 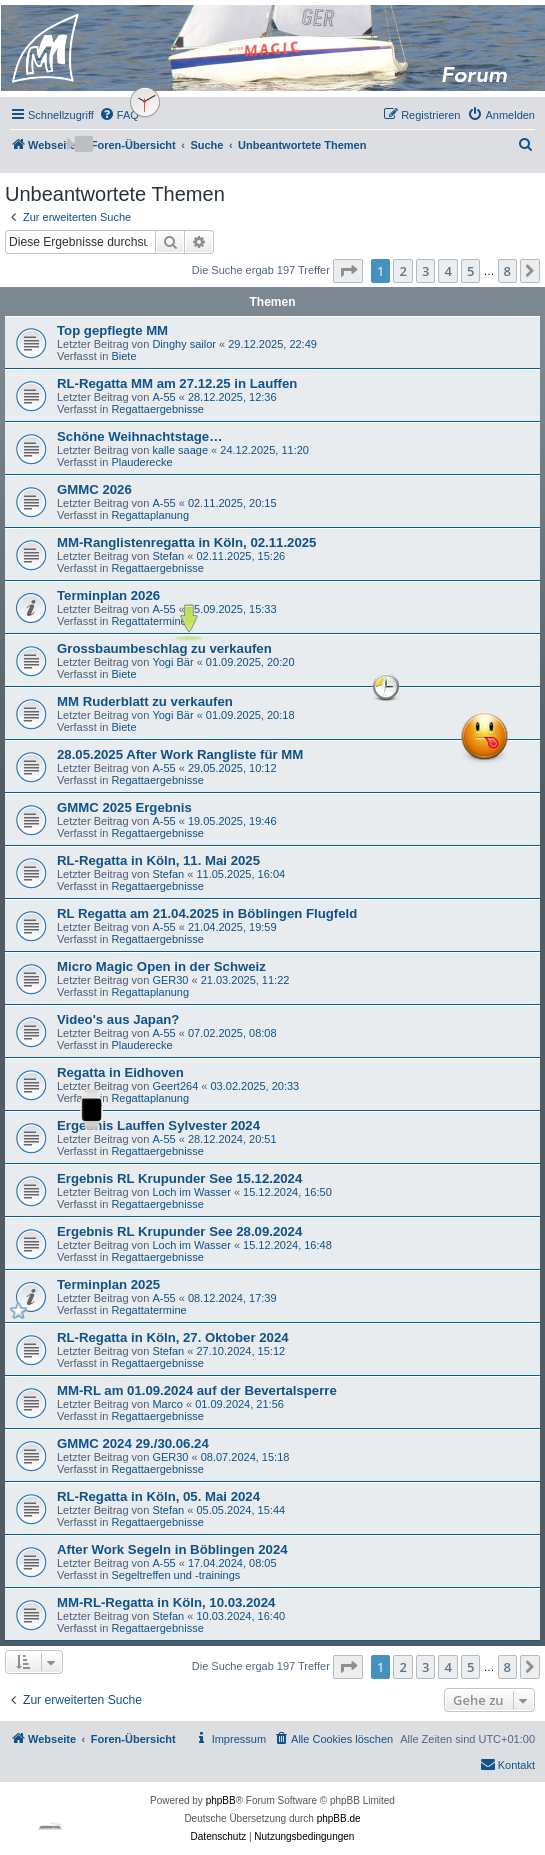 I want to click on open date and time settings, so click(x=145, y=102).